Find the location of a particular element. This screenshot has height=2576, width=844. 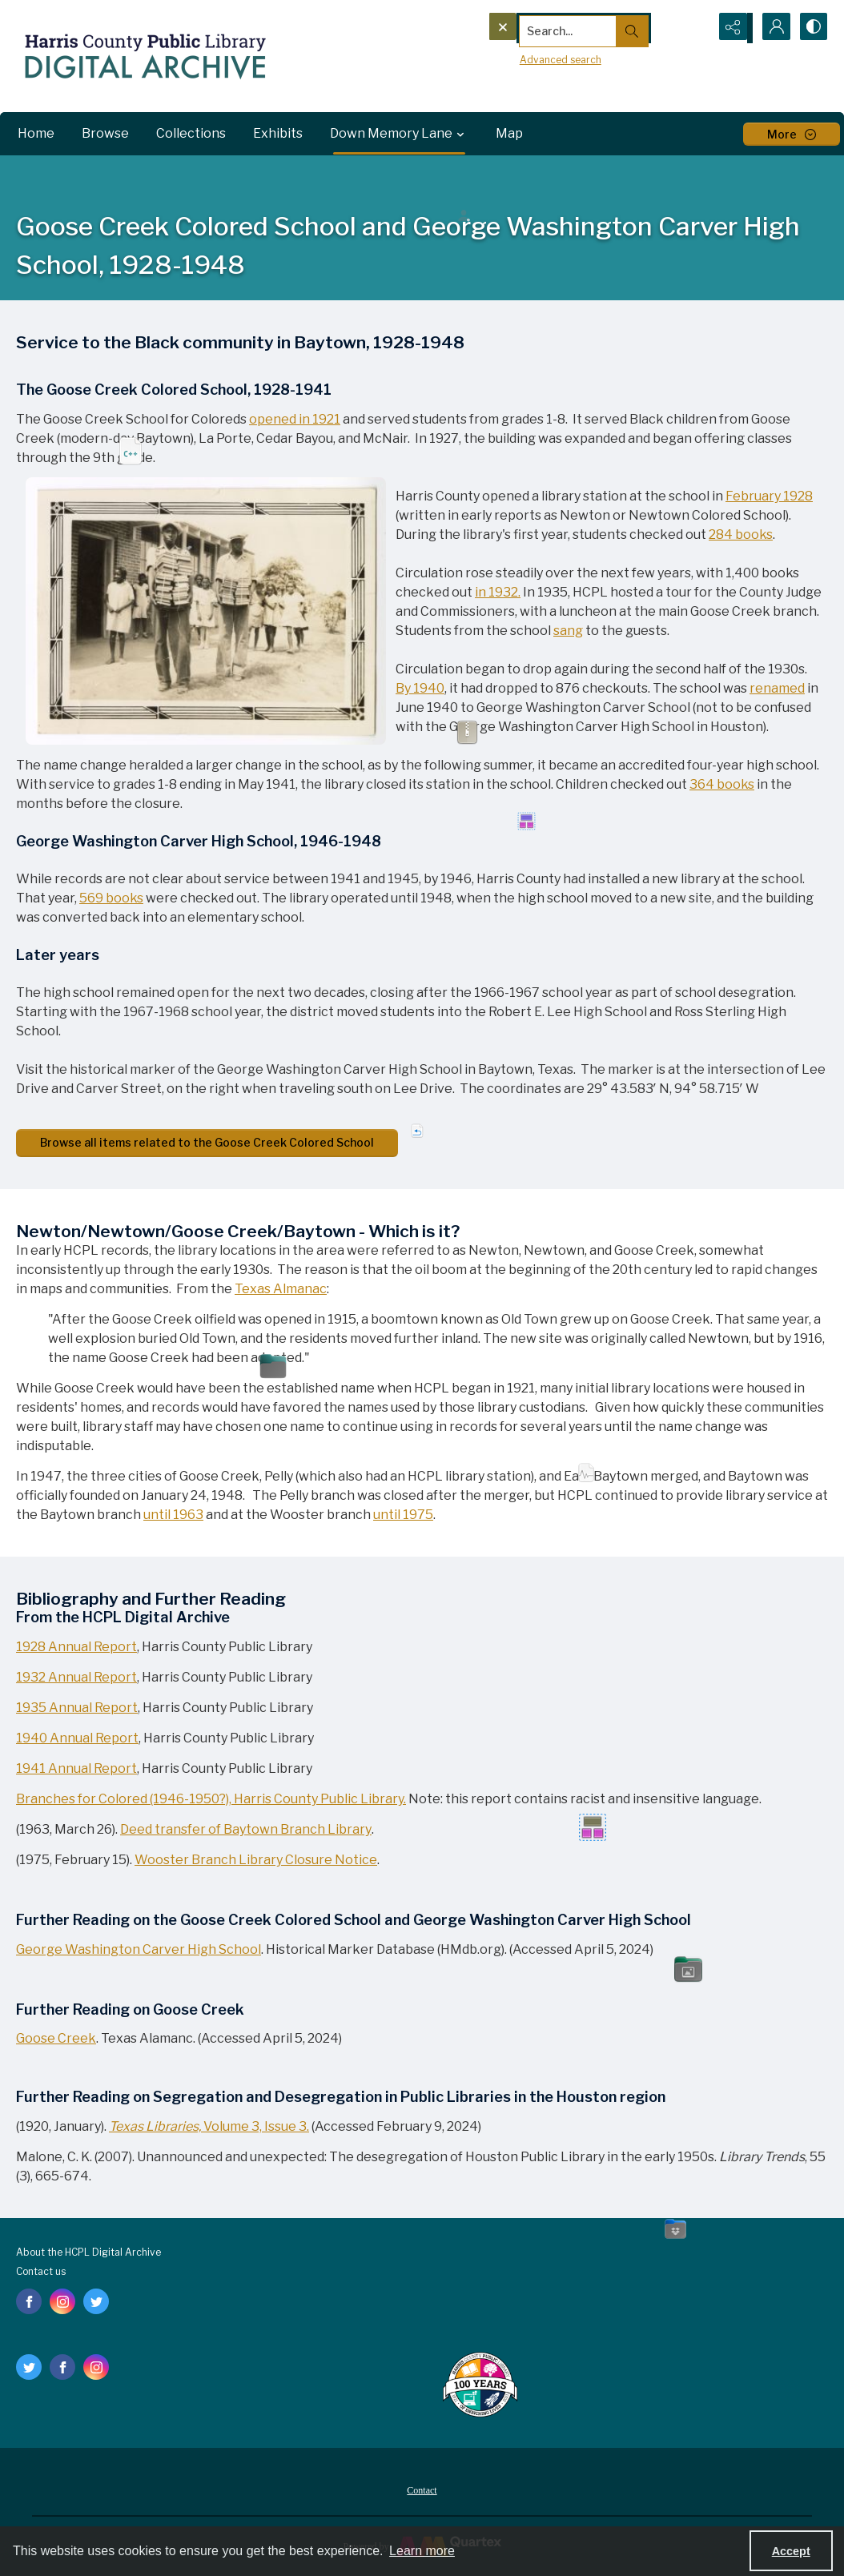

unknown or unidentified user account is located at coordinates (464, 215).